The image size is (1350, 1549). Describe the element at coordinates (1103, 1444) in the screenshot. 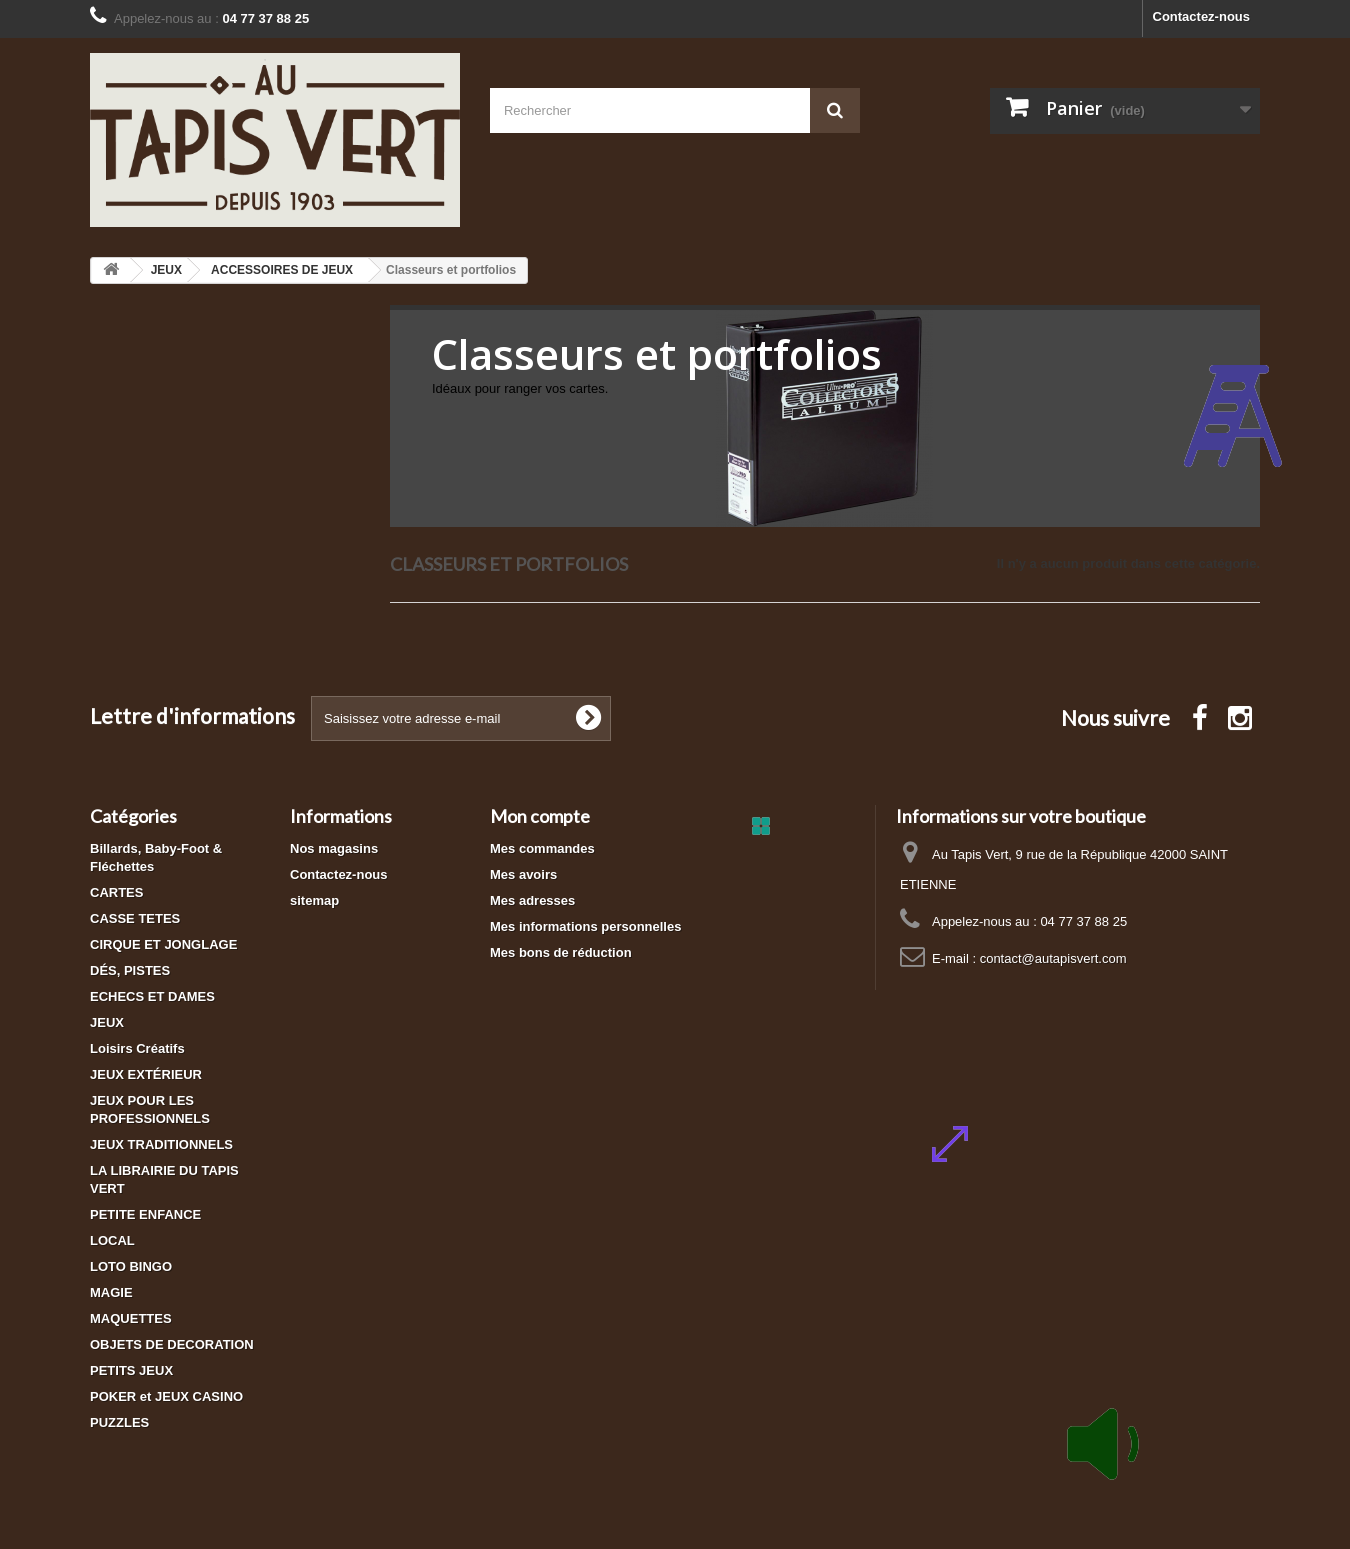

I see `adjust volume to low level` at that location.